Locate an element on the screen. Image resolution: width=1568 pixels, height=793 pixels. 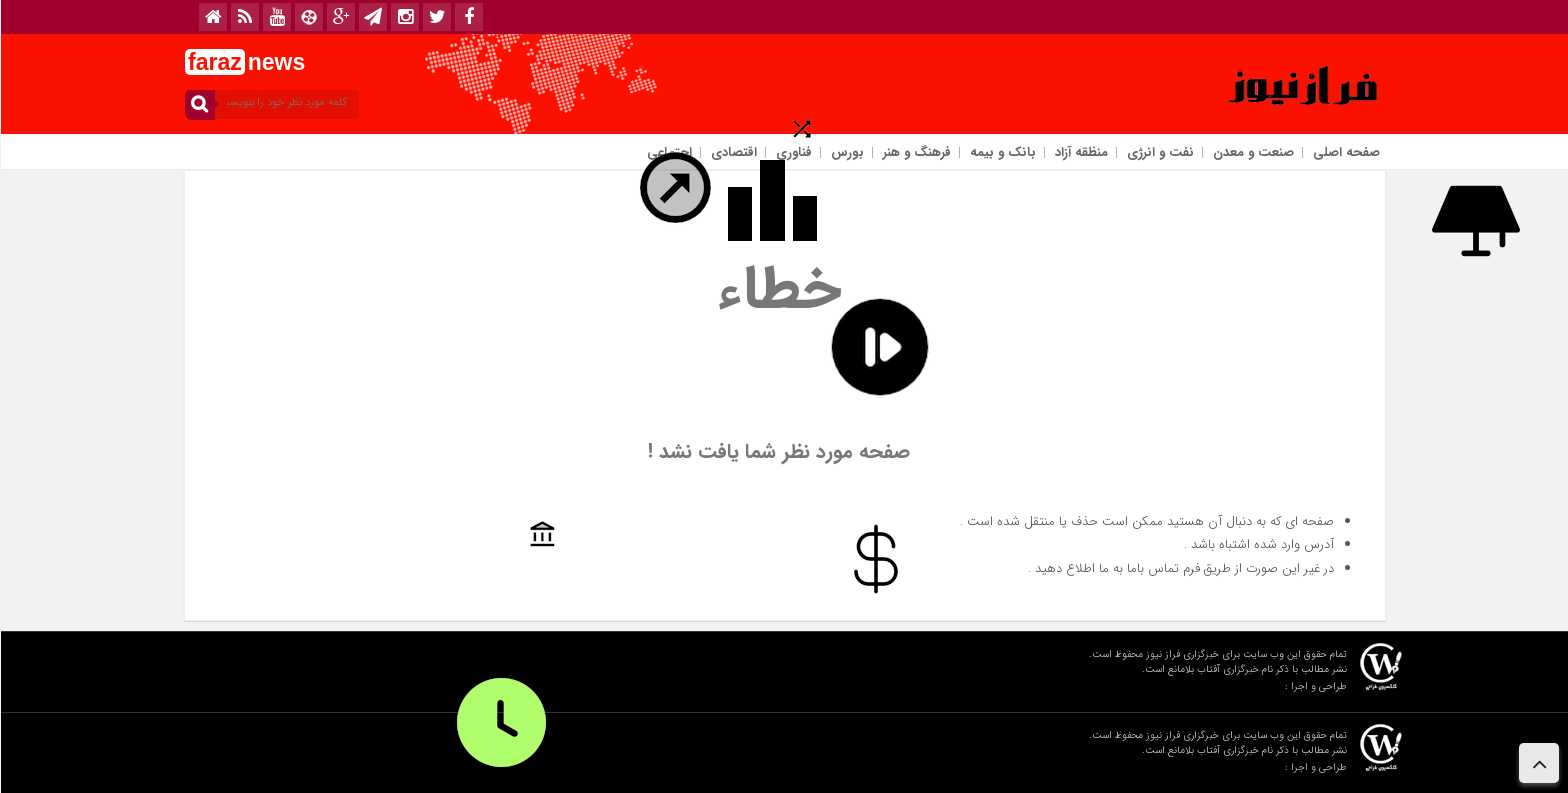
view time or clock settings is located at coordinates (501, 722).